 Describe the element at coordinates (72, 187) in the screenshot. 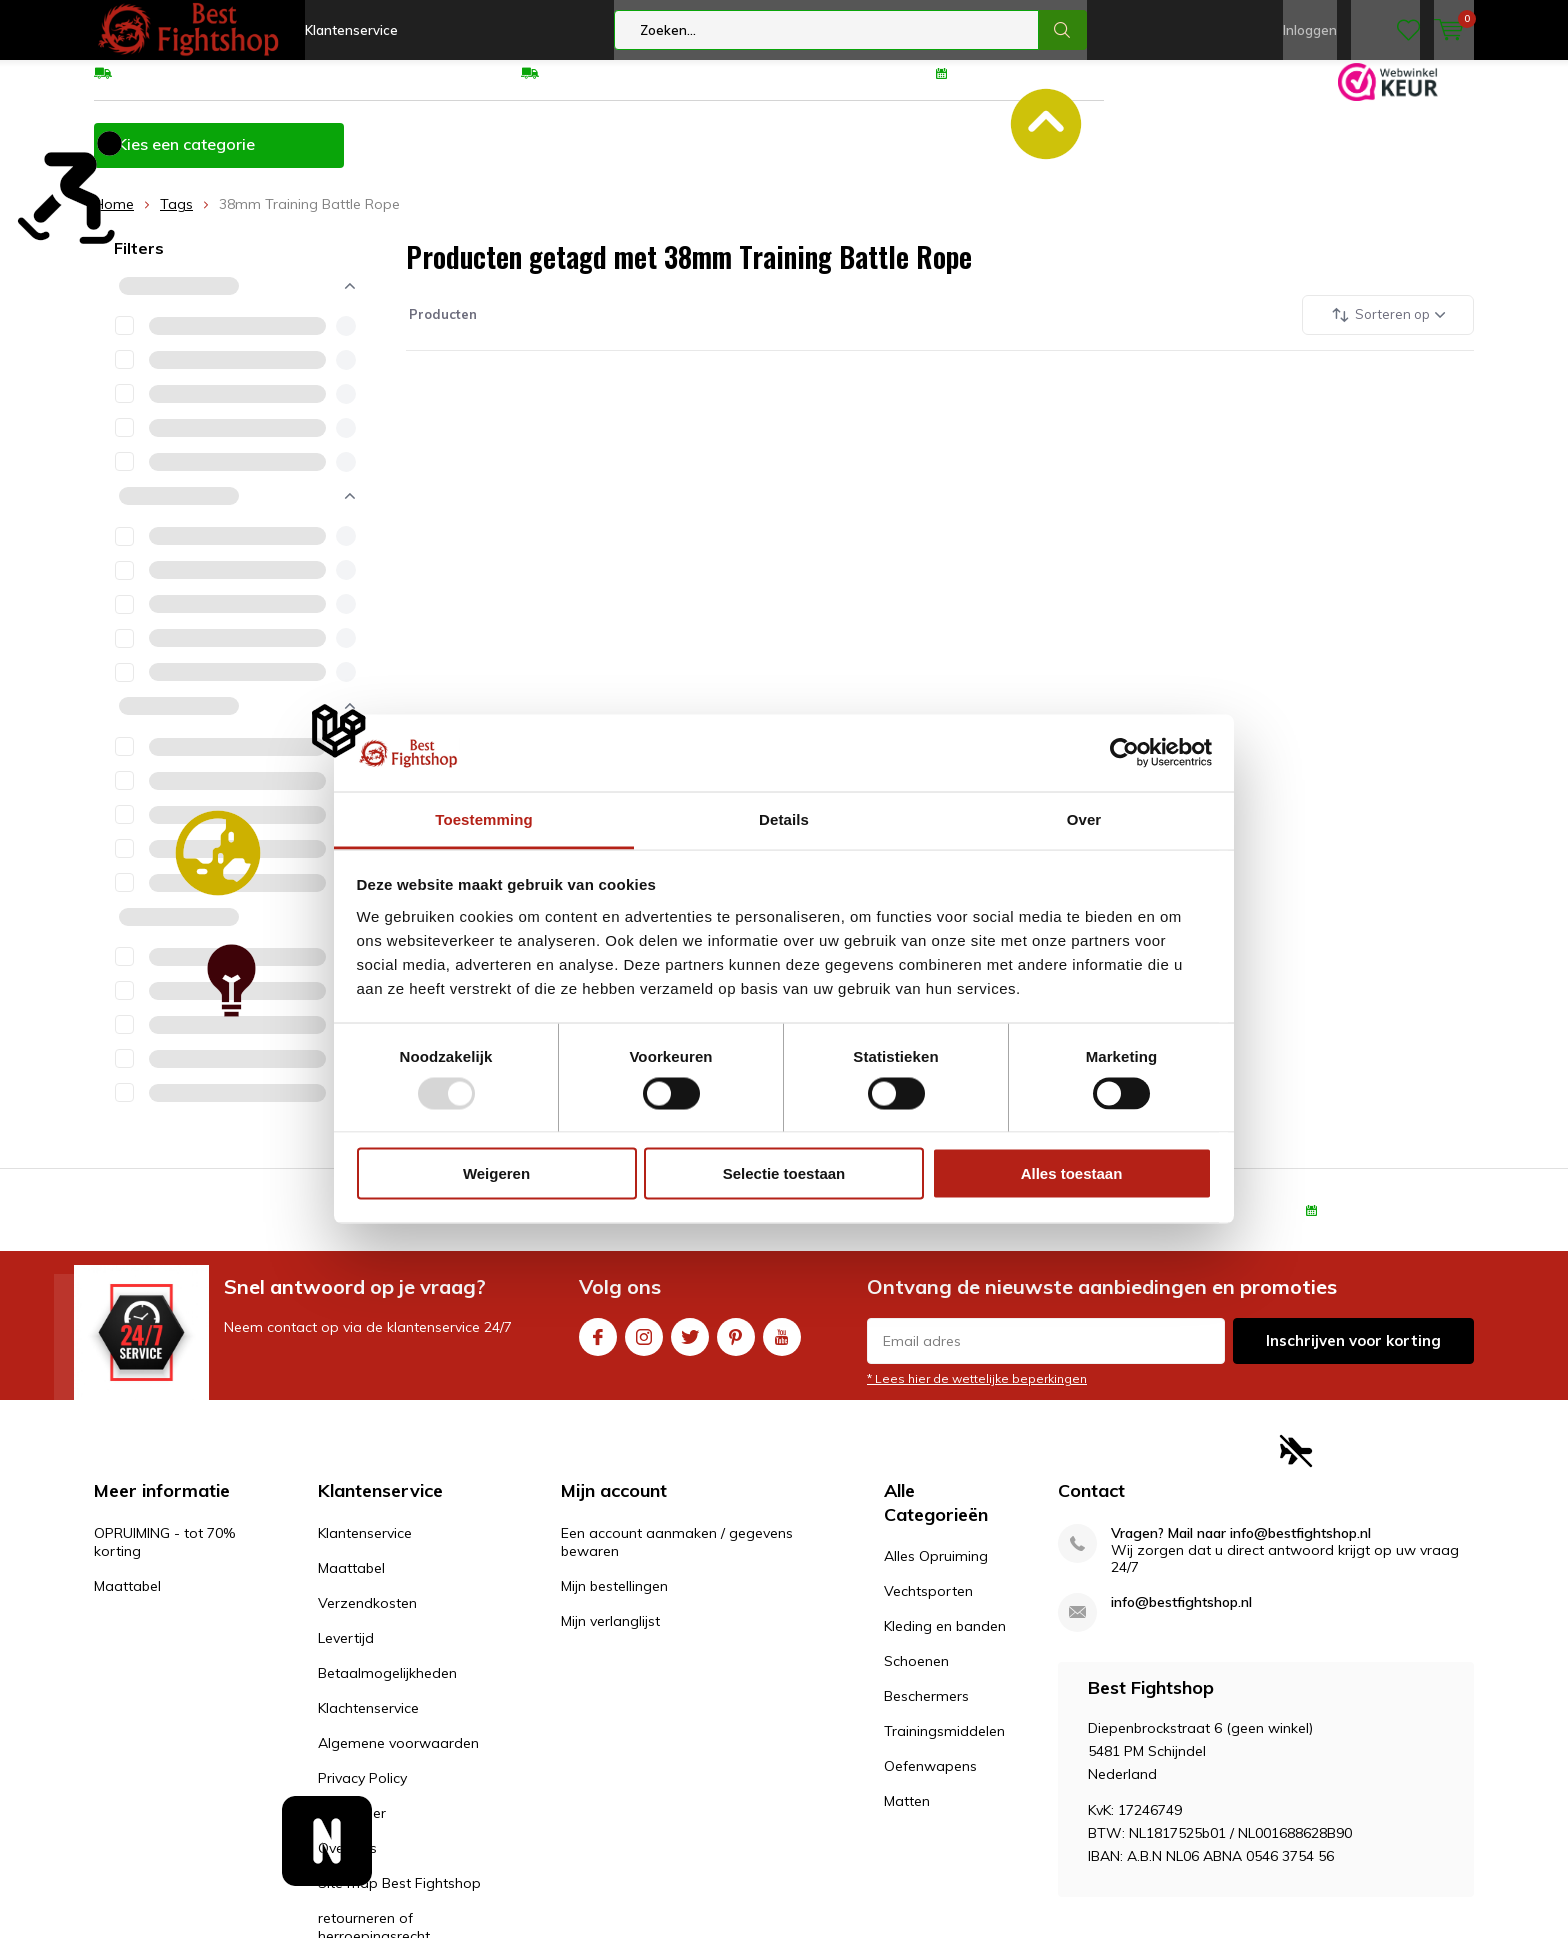

I see `indicates ice skating or winter sports activity` at that location.